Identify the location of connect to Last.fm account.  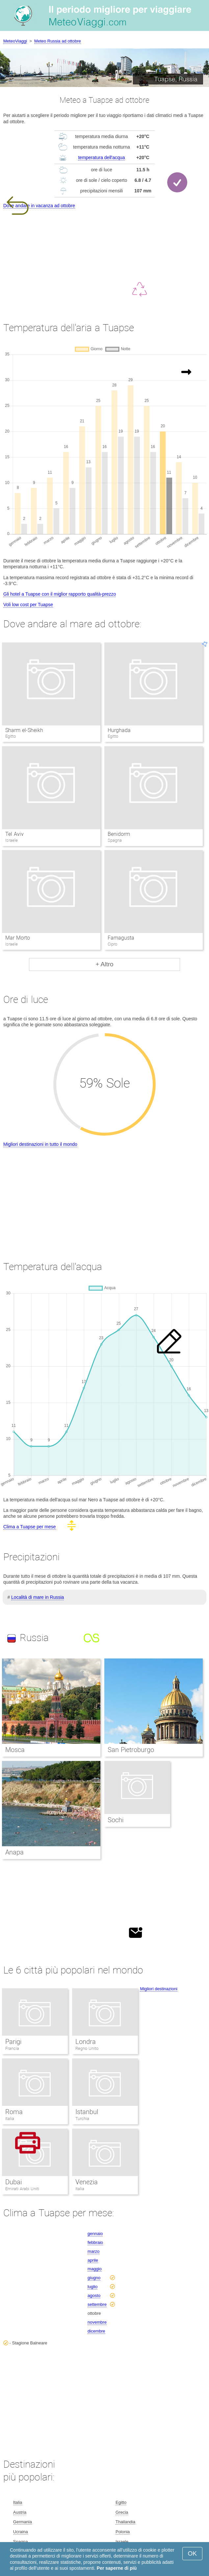
(91, 1638).